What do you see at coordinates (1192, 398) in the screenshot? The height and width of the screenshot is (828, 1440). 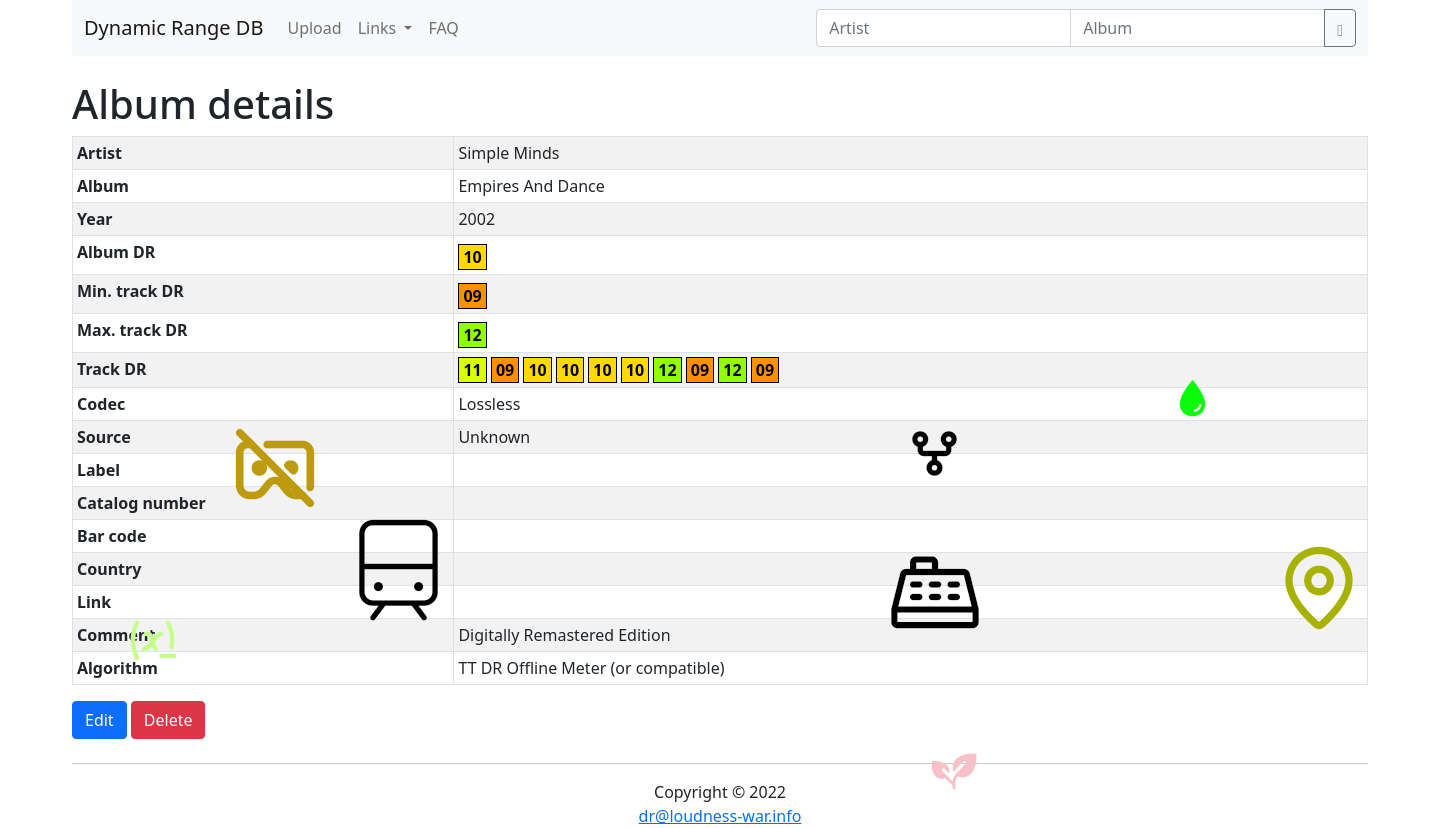 I see `indicates water usage or hydration tracking` at bounding box center [1192, 398].